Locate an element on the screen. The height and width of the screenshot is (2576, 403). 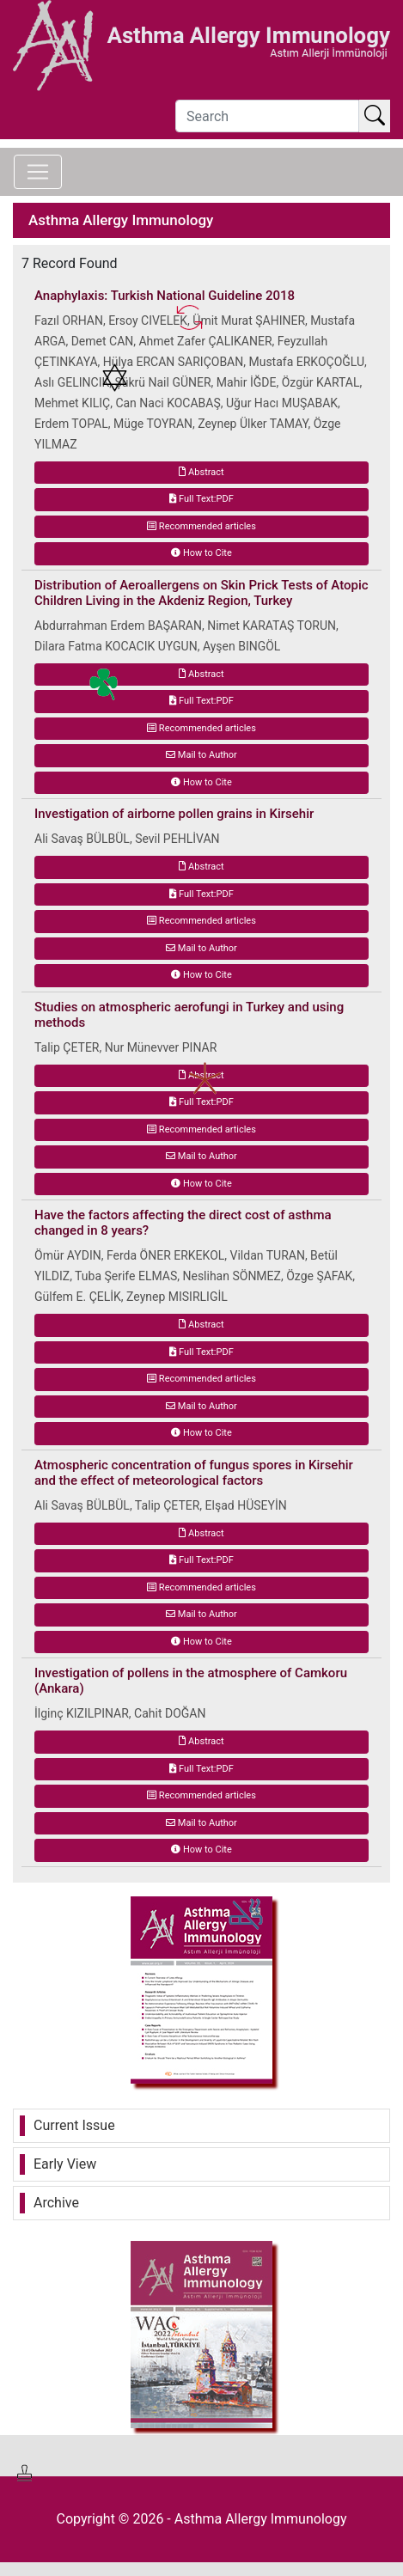
indicates Jewish religious content or services is located at coordinates (114, 377).